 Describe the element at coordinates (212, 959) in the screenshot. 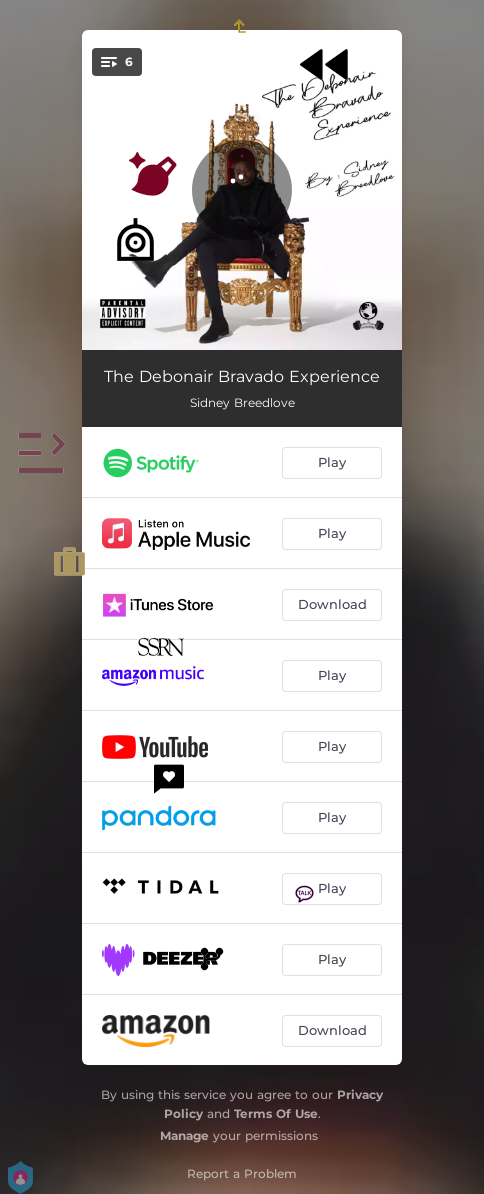

I see `view repository branches` at that location.